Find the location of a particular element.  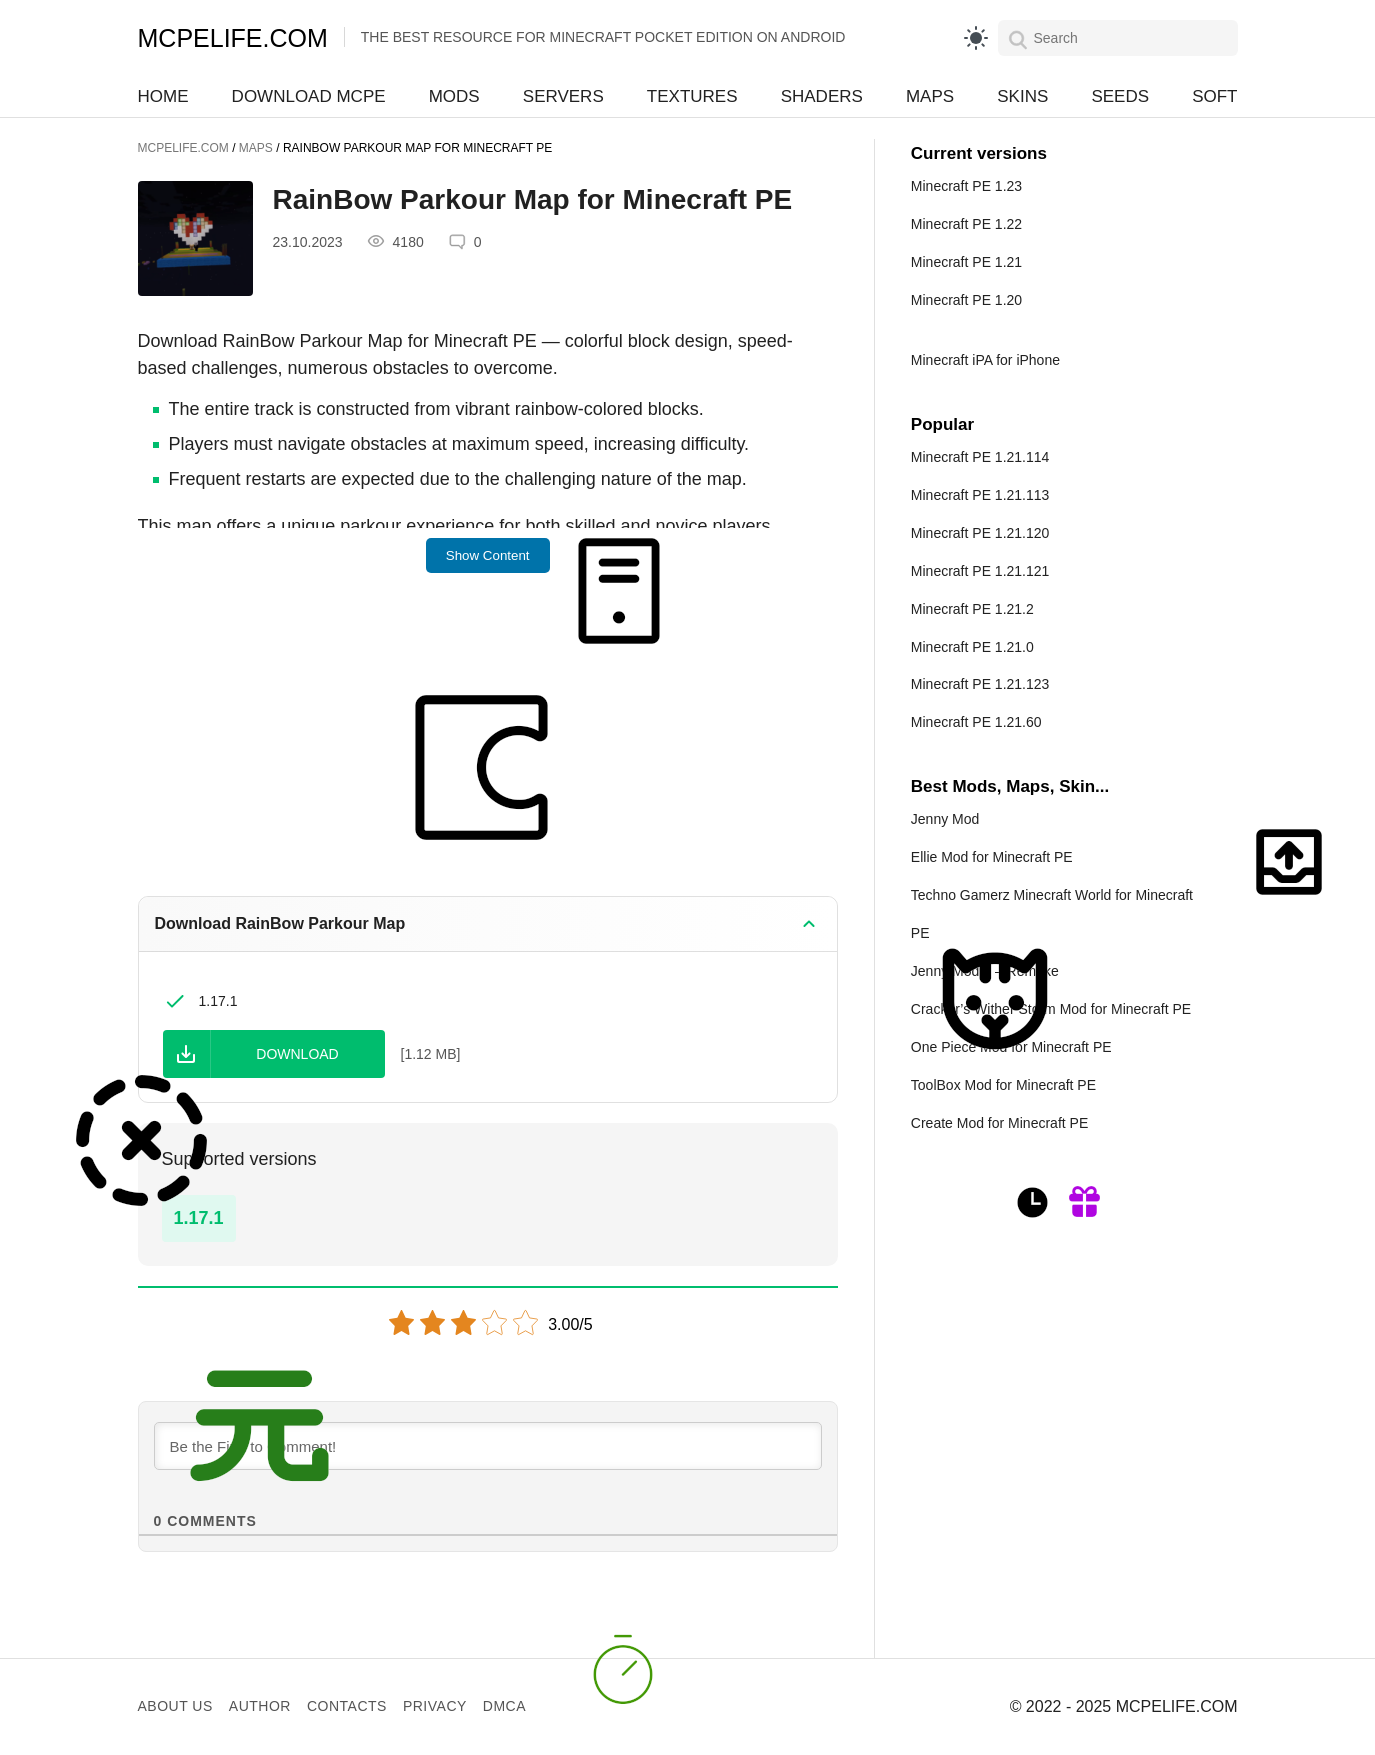

view pet-related content or settings is located at coordinates (995, 997).